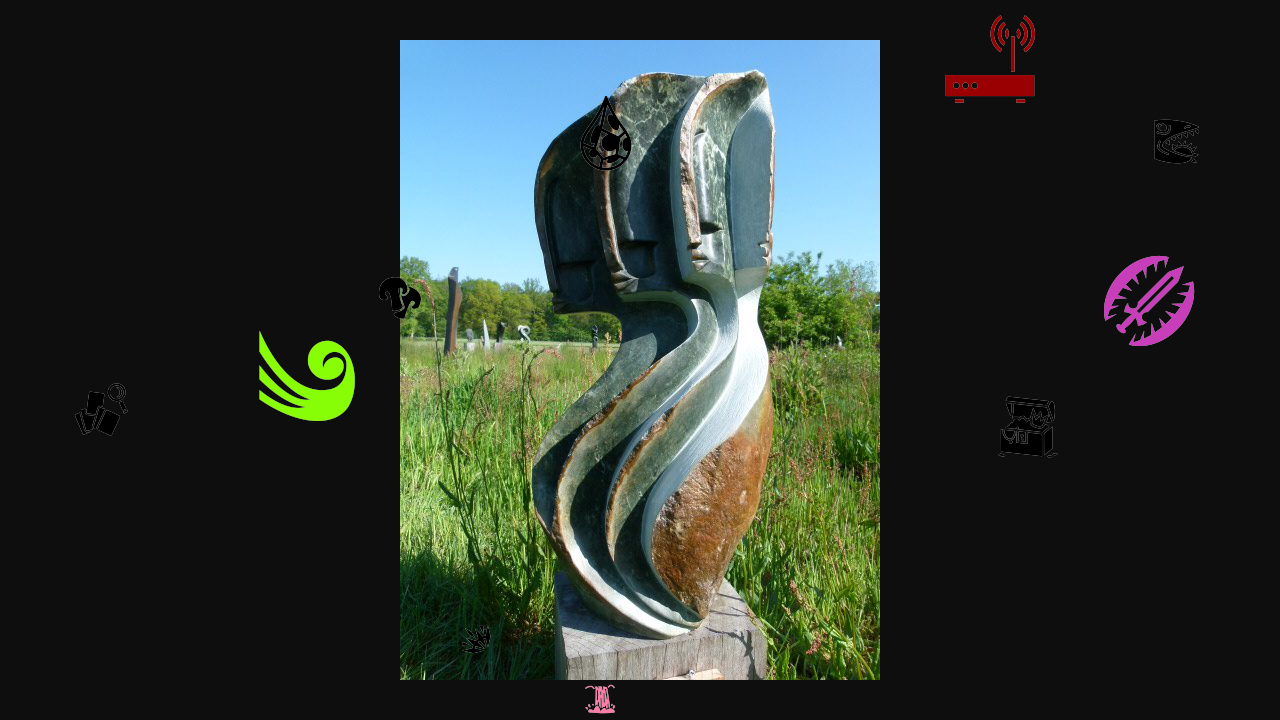 The width and height of the screenshot is (1280, 720). What do you see at coordinates (1149, 300) in the screenshot?
I see `attack or combat action button` at bounding box center [1149, 300].